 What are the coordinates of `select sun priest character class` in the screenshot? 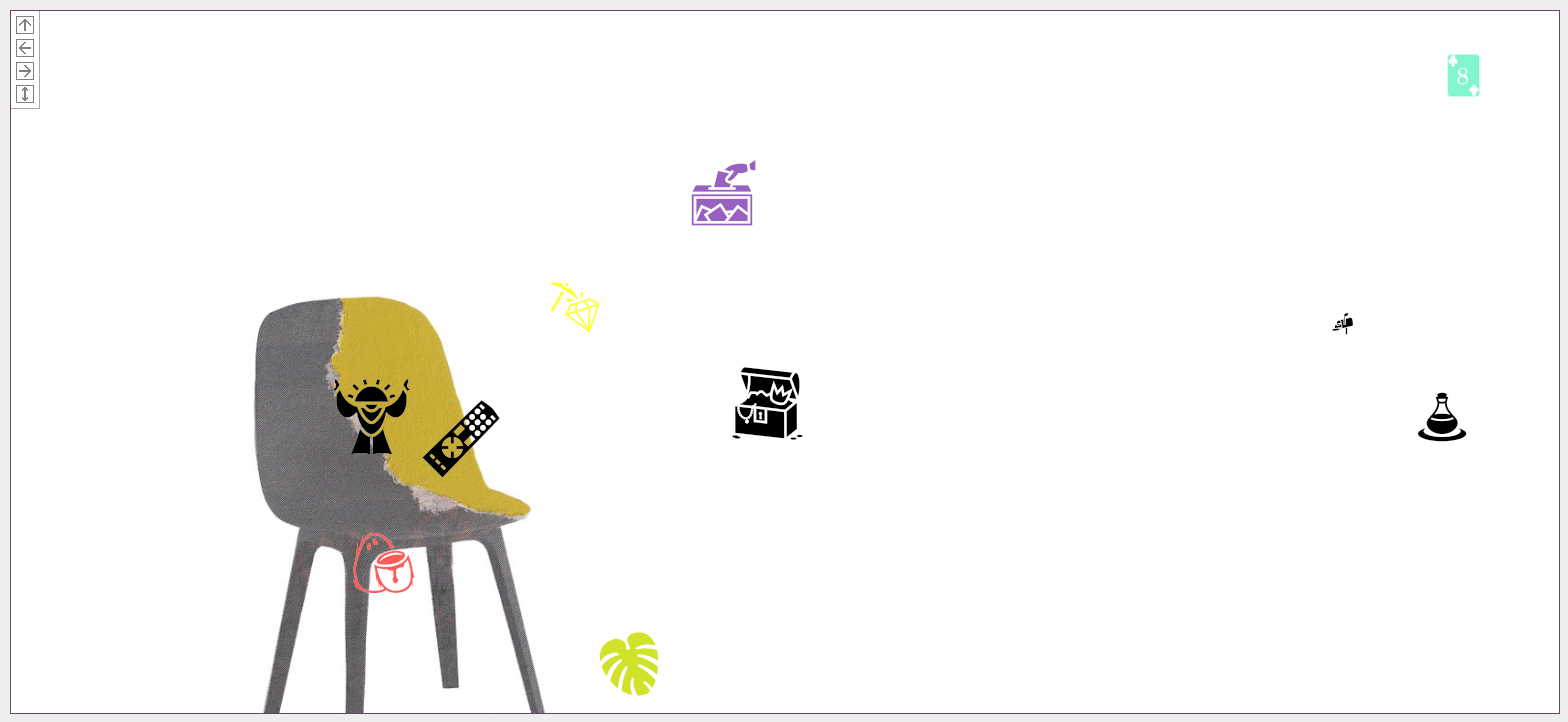 It's located at (371, 416).